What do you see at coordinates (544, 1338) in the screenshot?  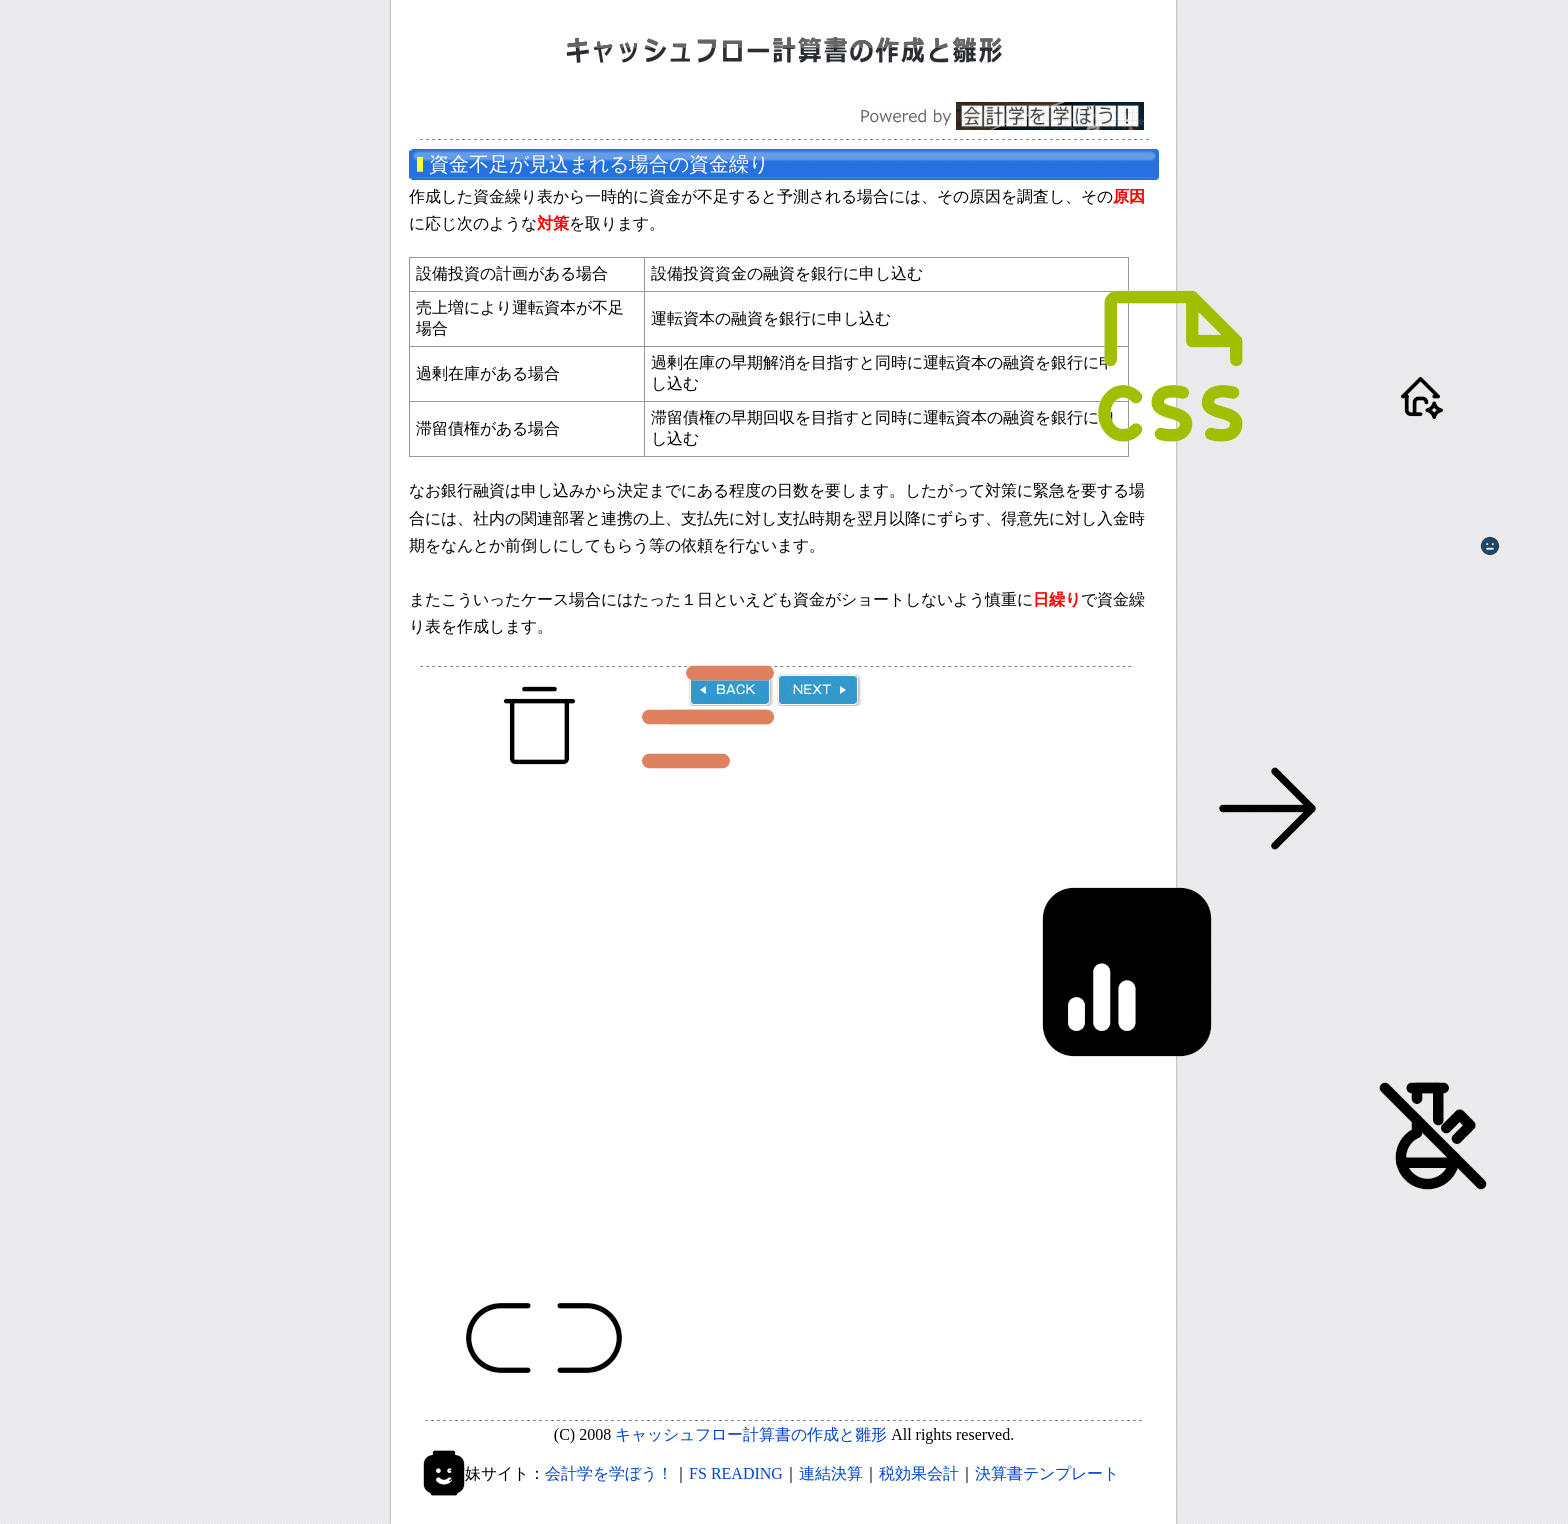 I see `unlink or disconnect a linked item` at bounding box center [544, 1338].